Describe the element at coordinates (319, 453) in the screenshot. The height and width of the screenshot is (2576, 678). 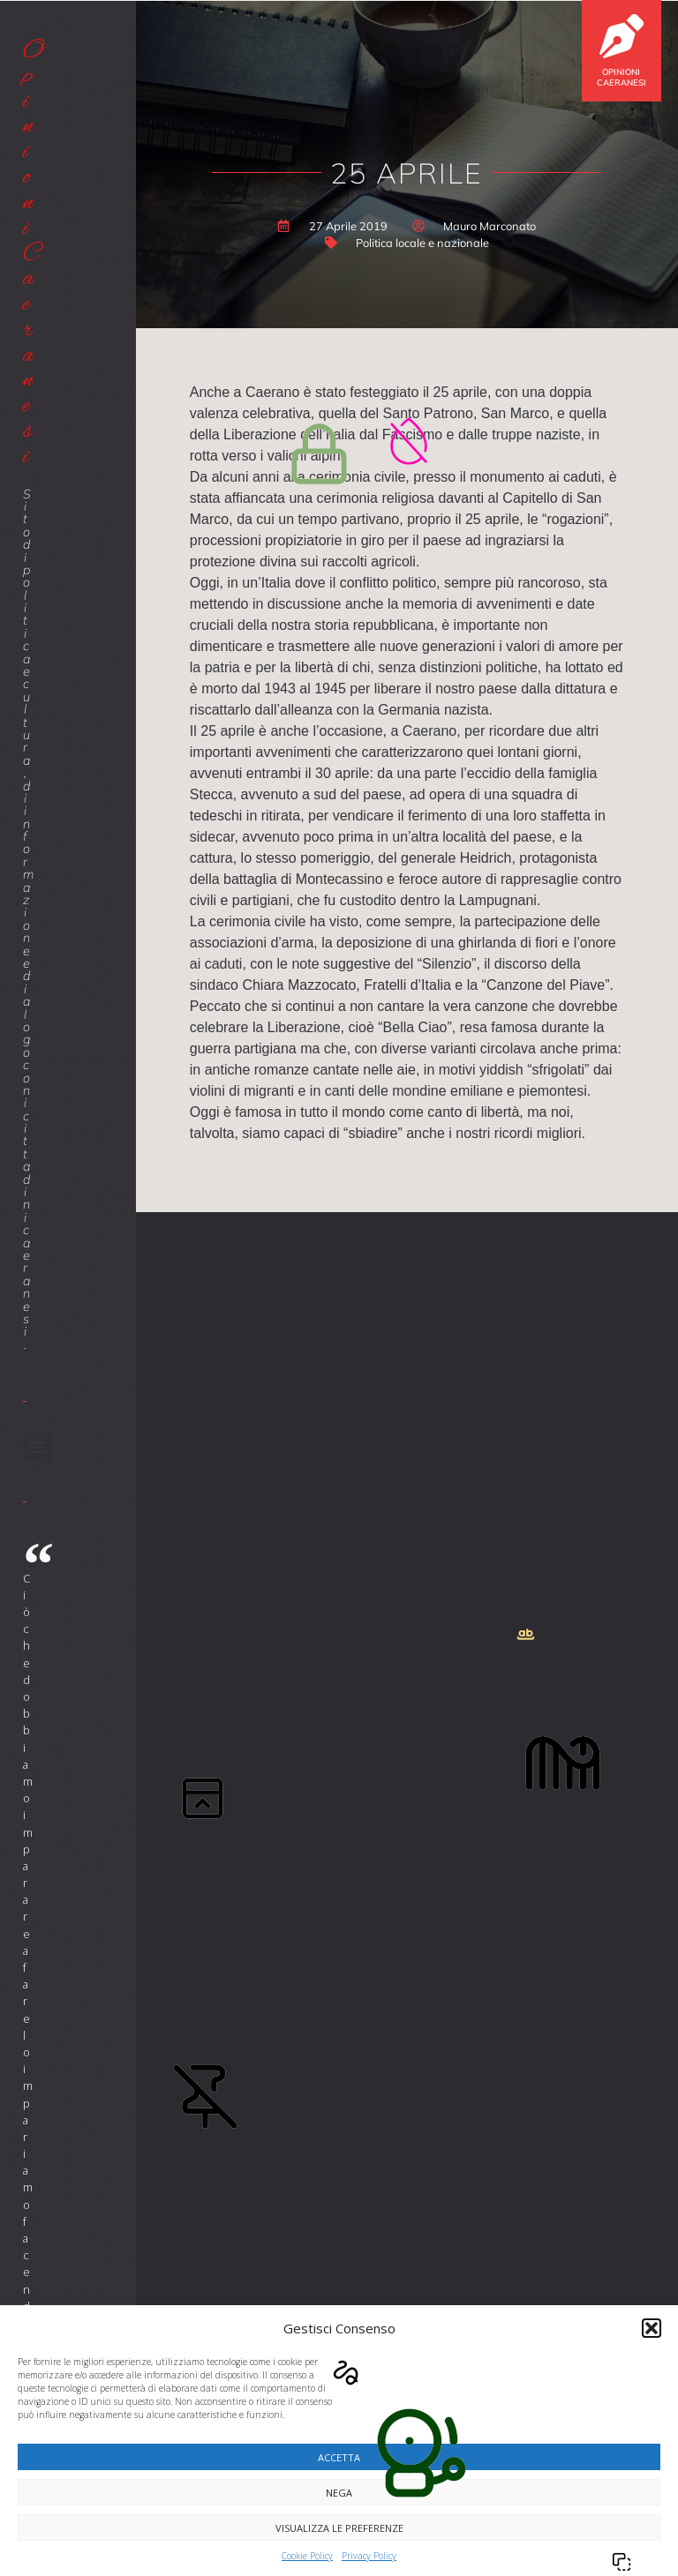
I see `indicates a secure or encrypted connection` at that location.